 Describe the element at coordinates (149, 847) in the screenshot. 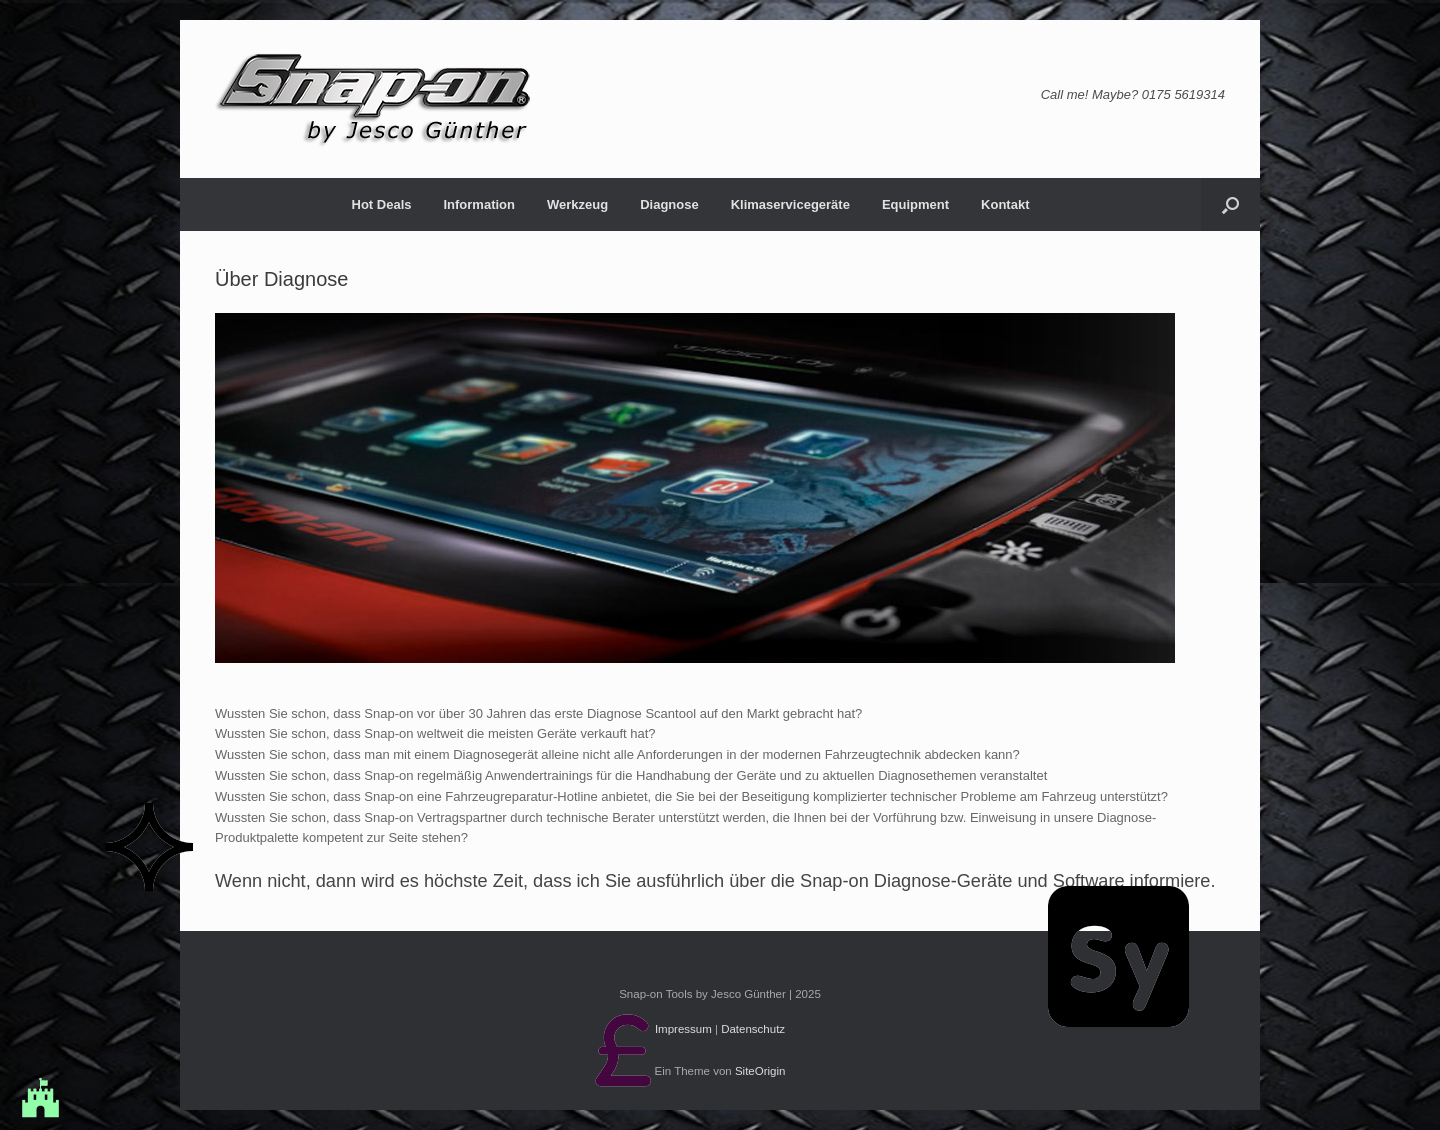

I see `indicates bright or sunny weather conditions` at that location.